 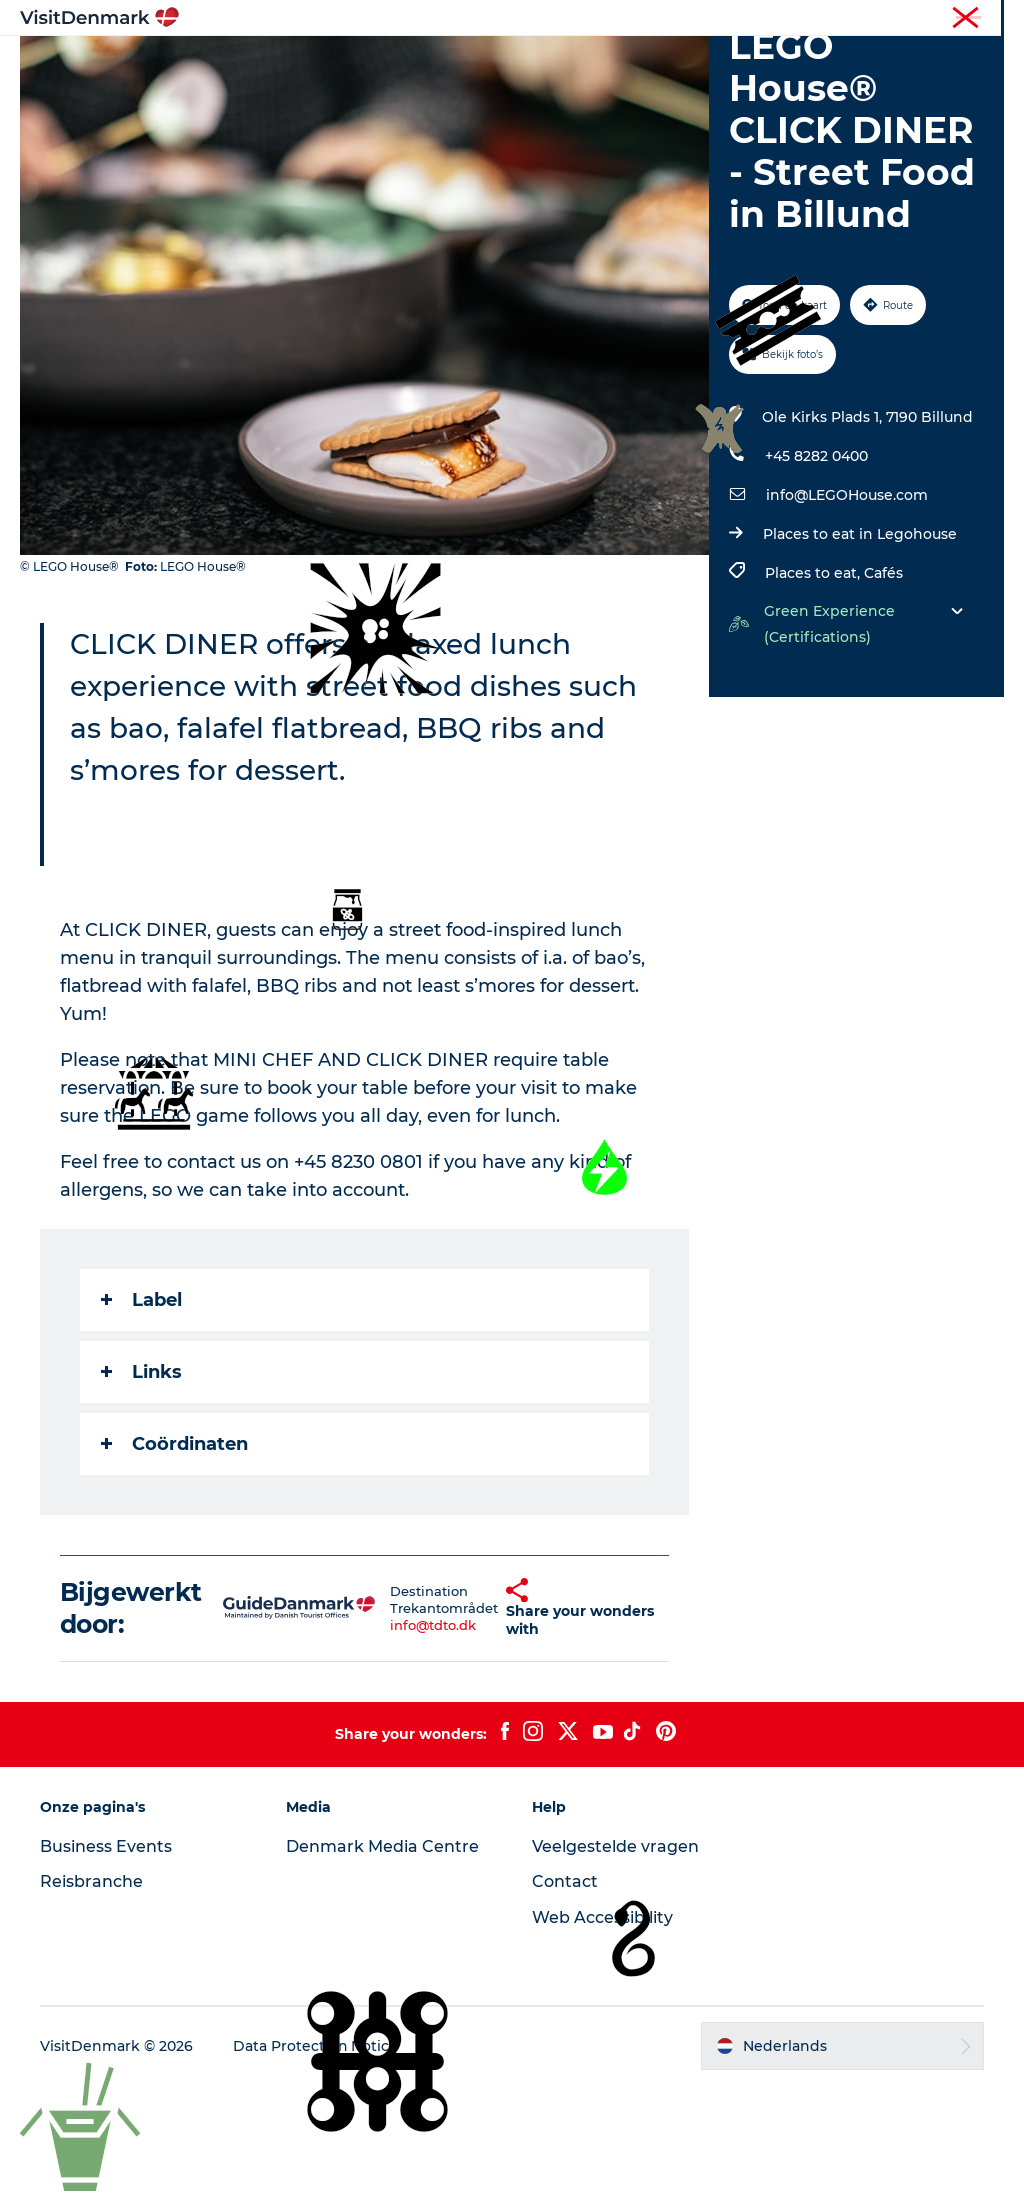 I want to click on quick food or noodle delivery option, so click(x=80, y=2126).